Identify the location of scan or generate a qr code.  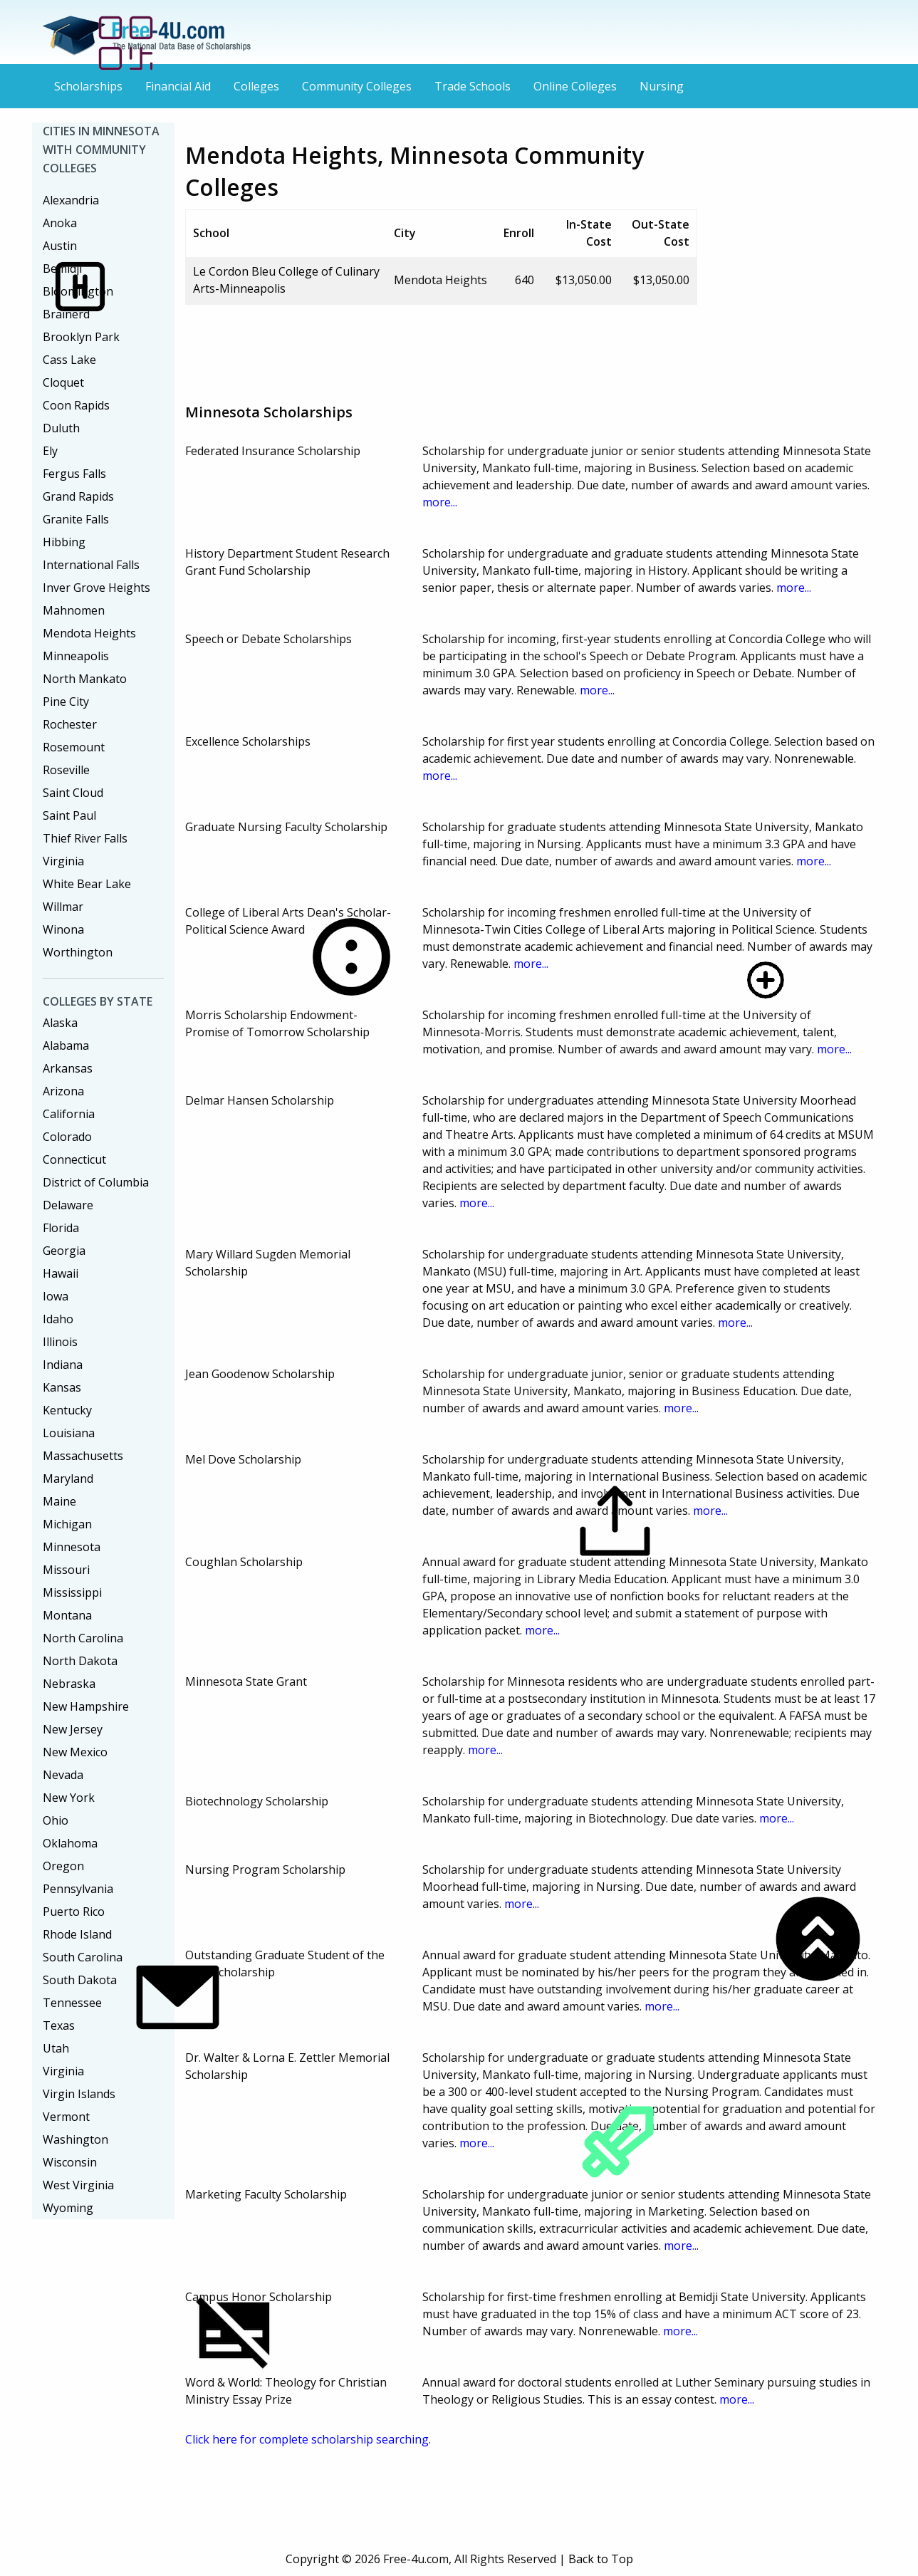
(125, 43).